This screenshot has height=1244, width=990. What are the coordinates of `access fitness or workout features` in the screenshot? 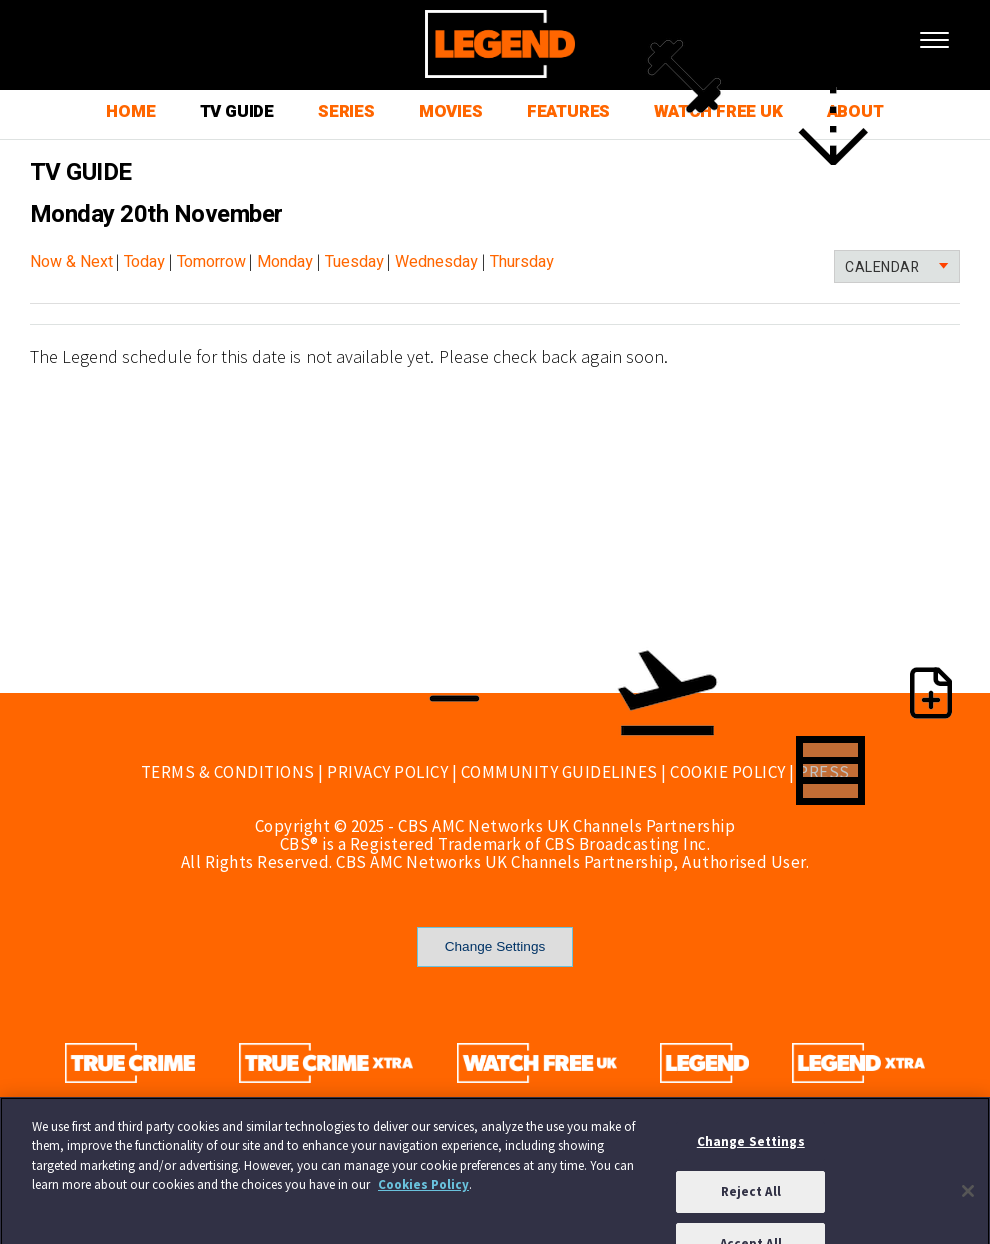 It's located at (684, 76).